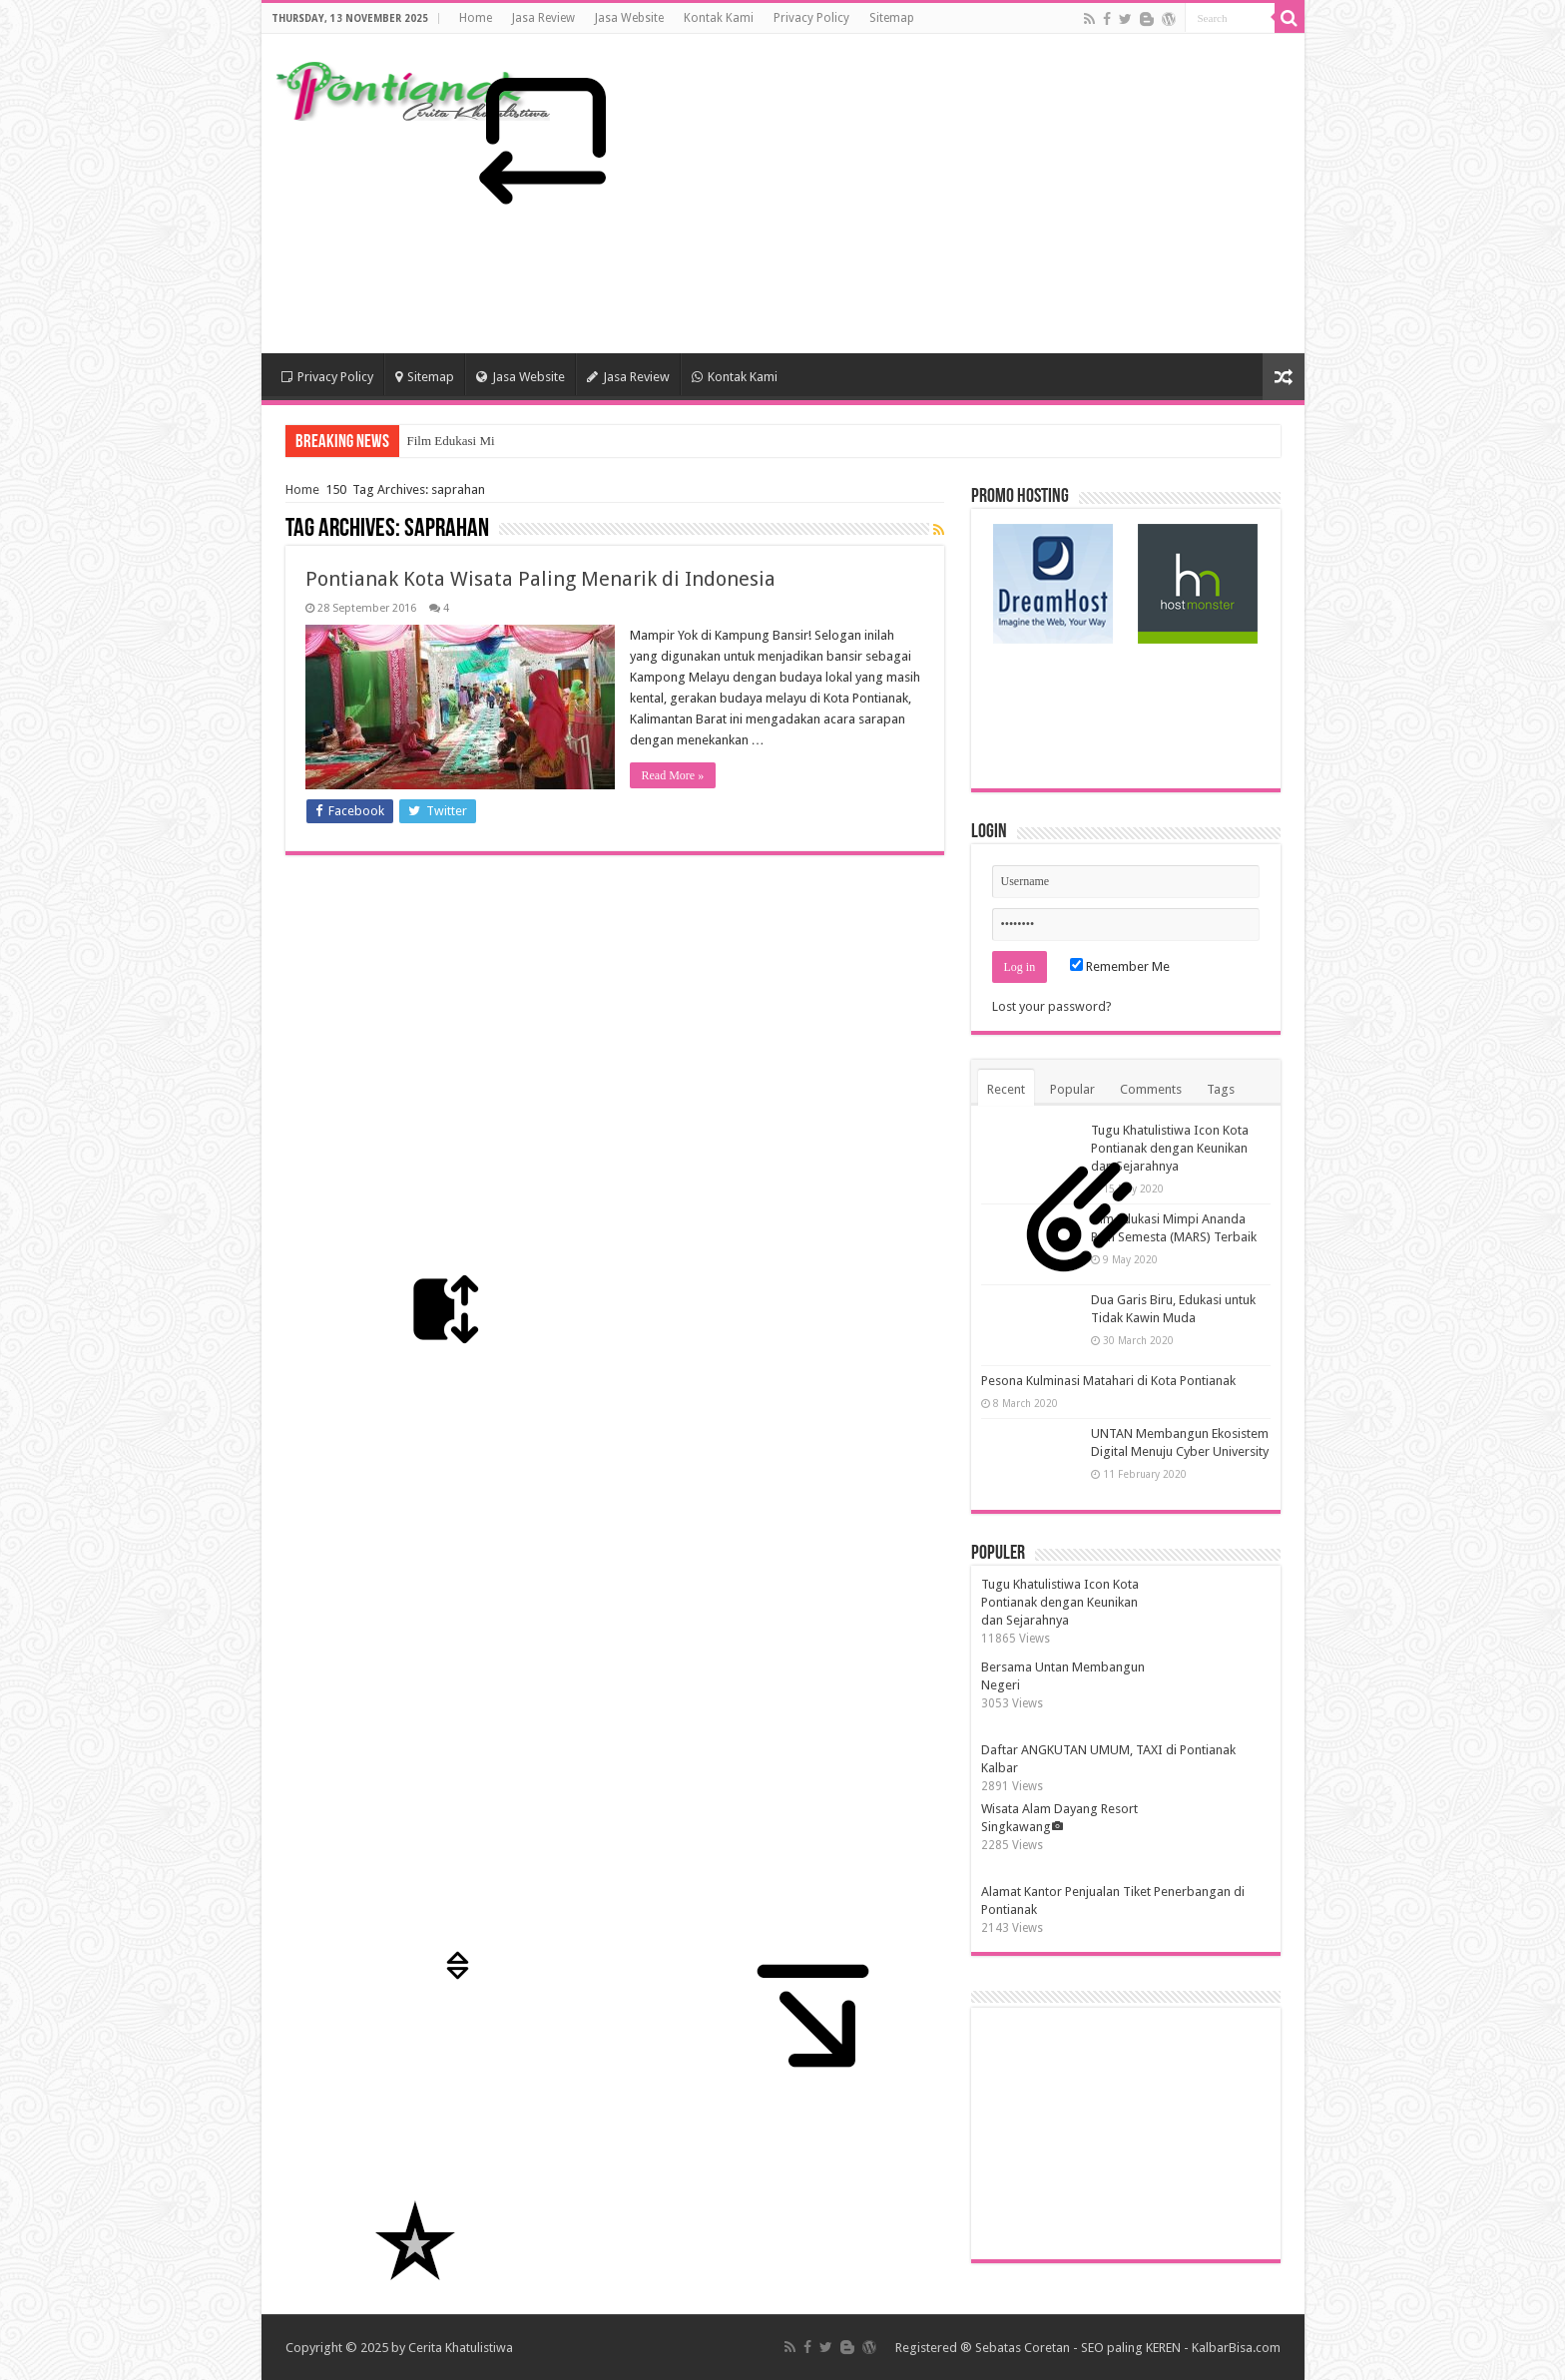 Image resolution: width=1565 pixels, height=2380 pixels. I want to click on expand or collapse a dropdown menu, so click(457, 1965).